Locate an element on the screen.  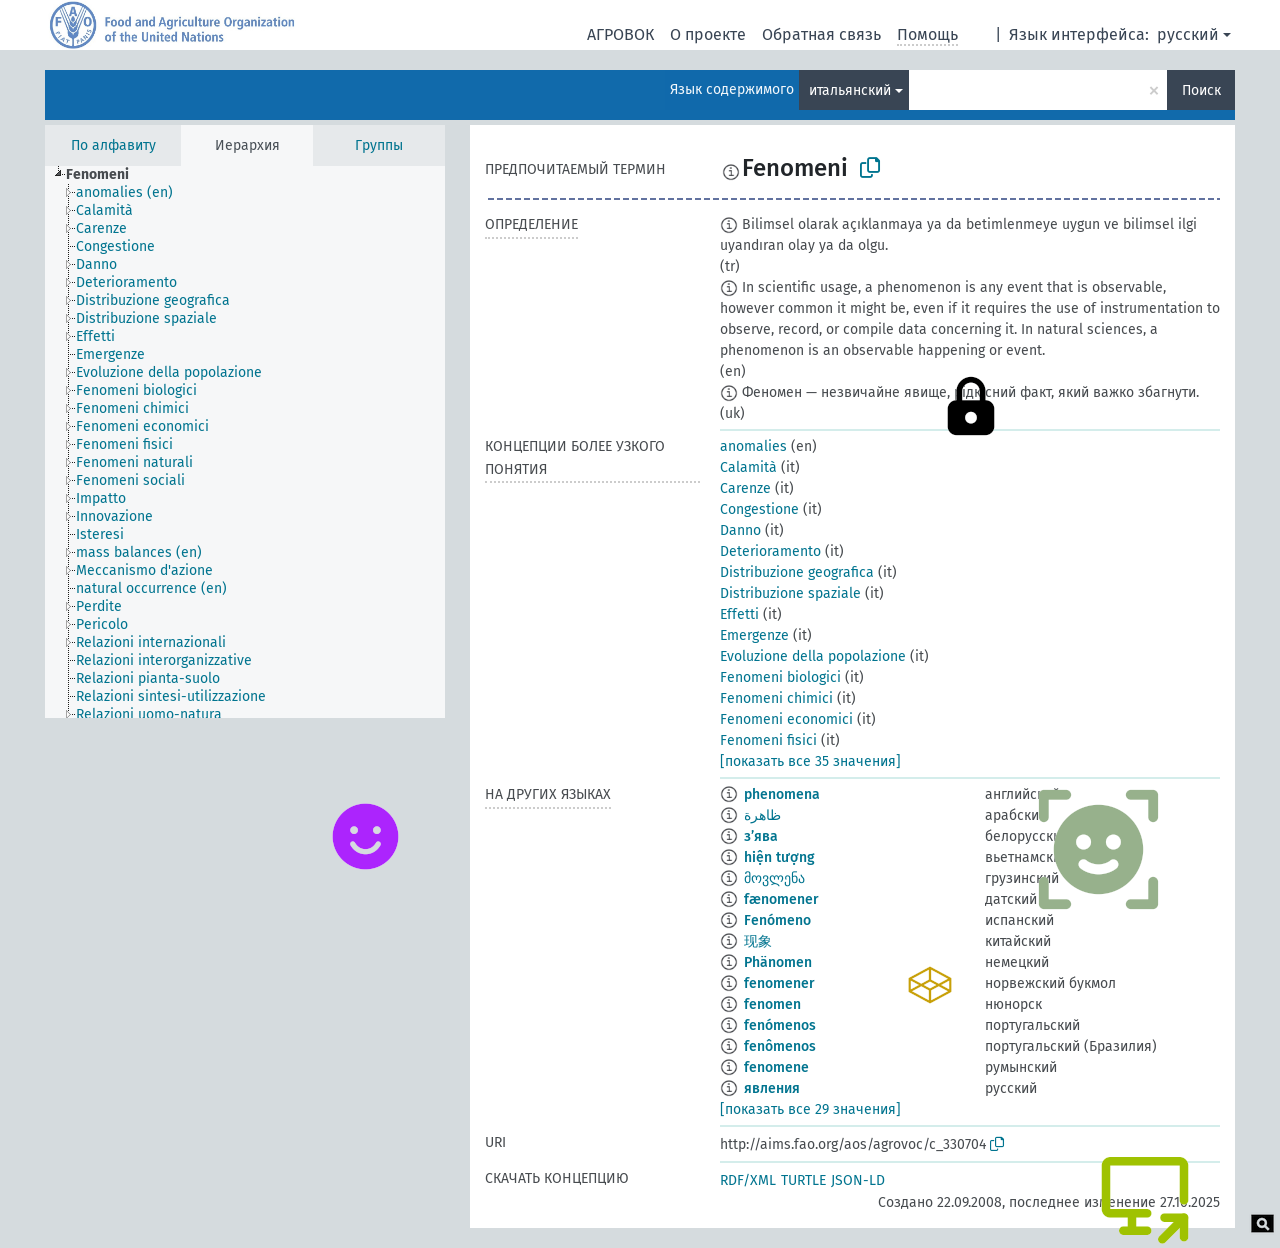
add an emoji or reaction is located at coordinates (365, 836).